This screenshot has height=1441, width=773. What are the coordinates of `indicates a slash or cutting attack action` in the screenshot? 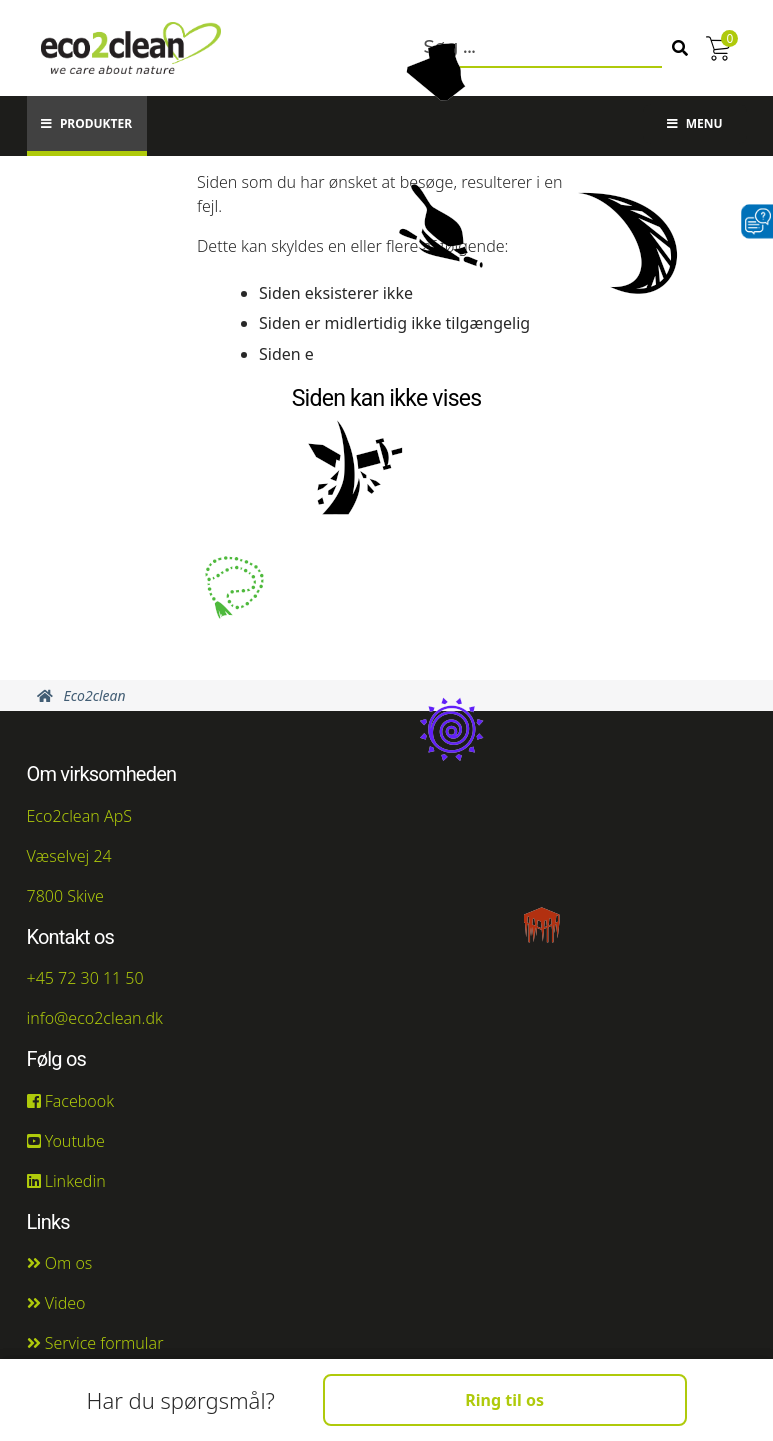 It's located at (629, 244).